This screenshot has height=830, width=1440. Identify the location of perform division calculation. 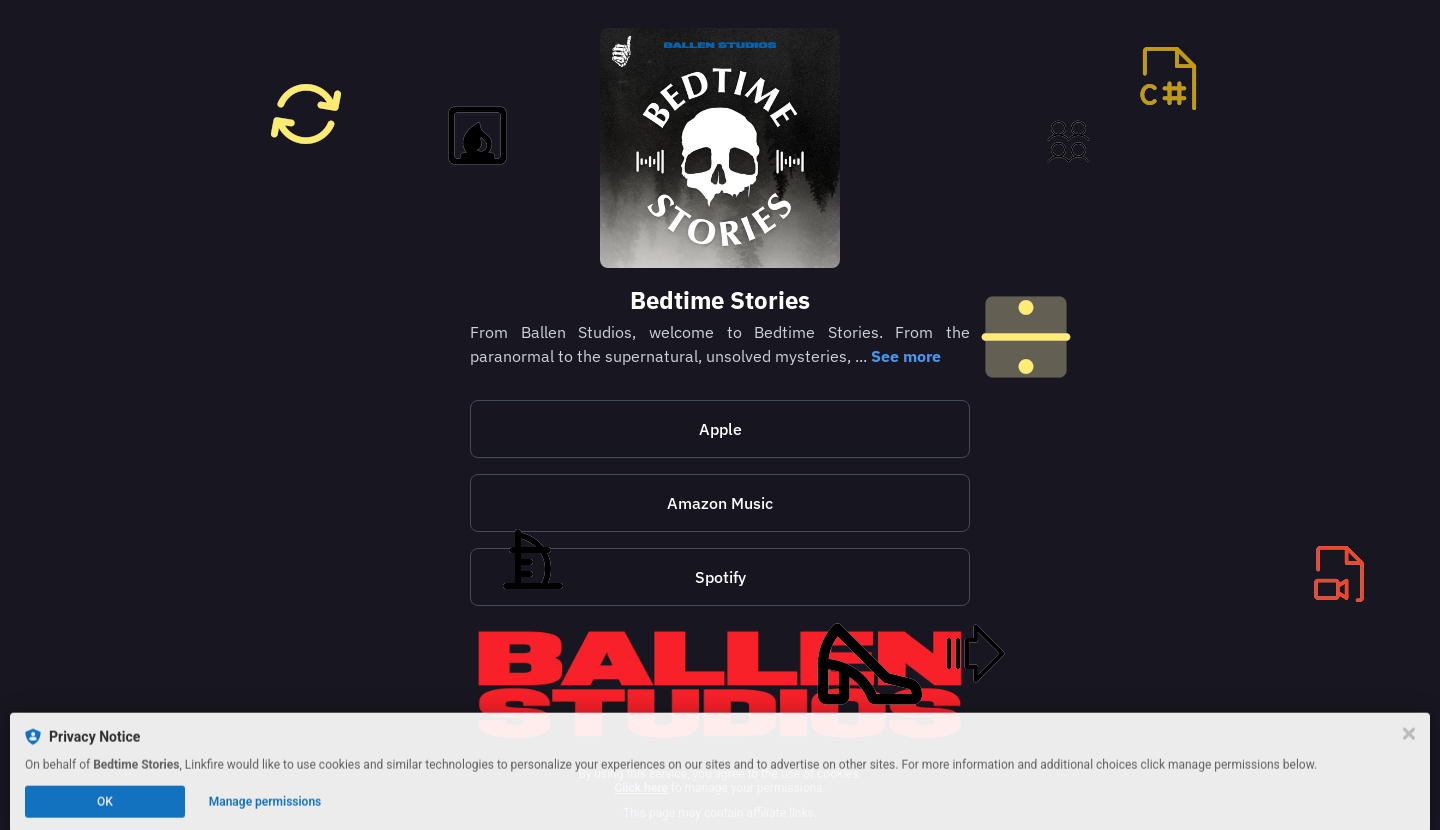
(1026, 337).